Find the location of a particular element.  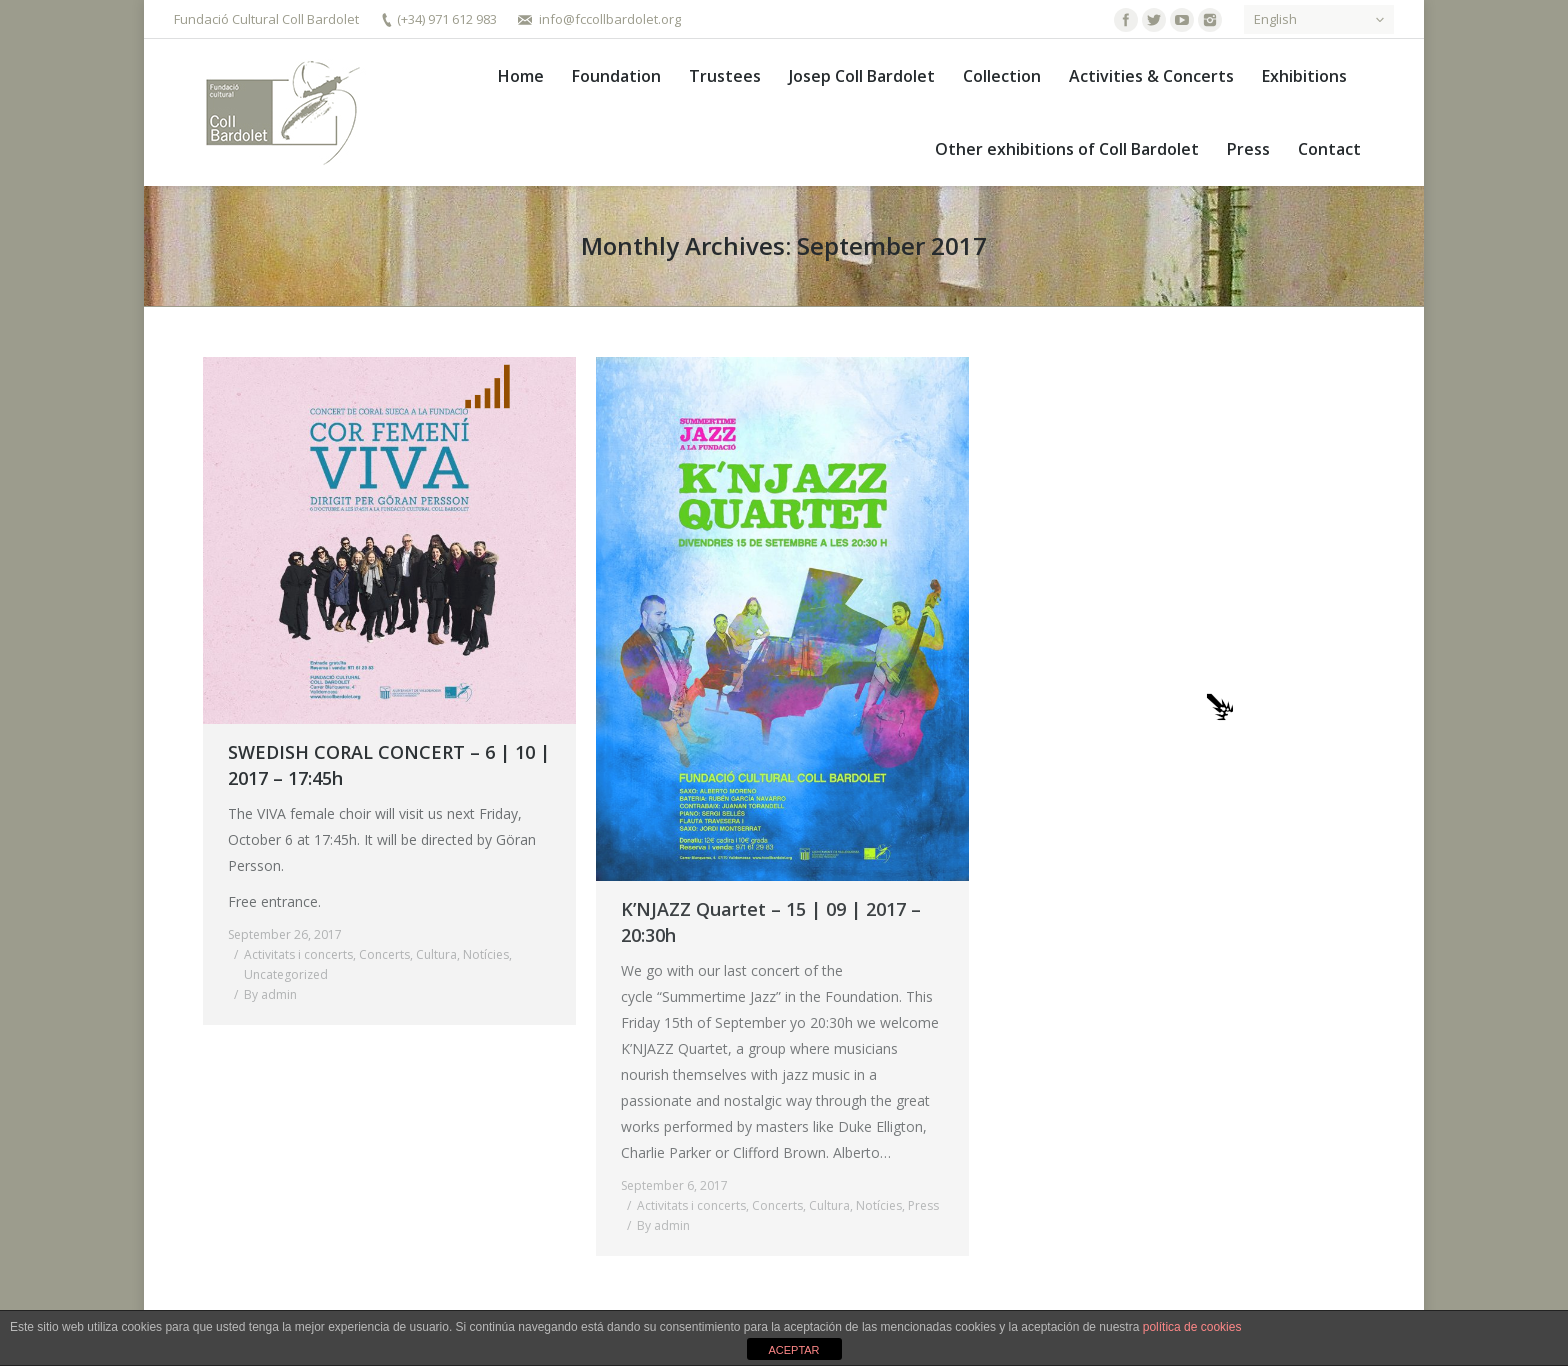

activate a beam or energy attack is located at coordinates (1220, 707).